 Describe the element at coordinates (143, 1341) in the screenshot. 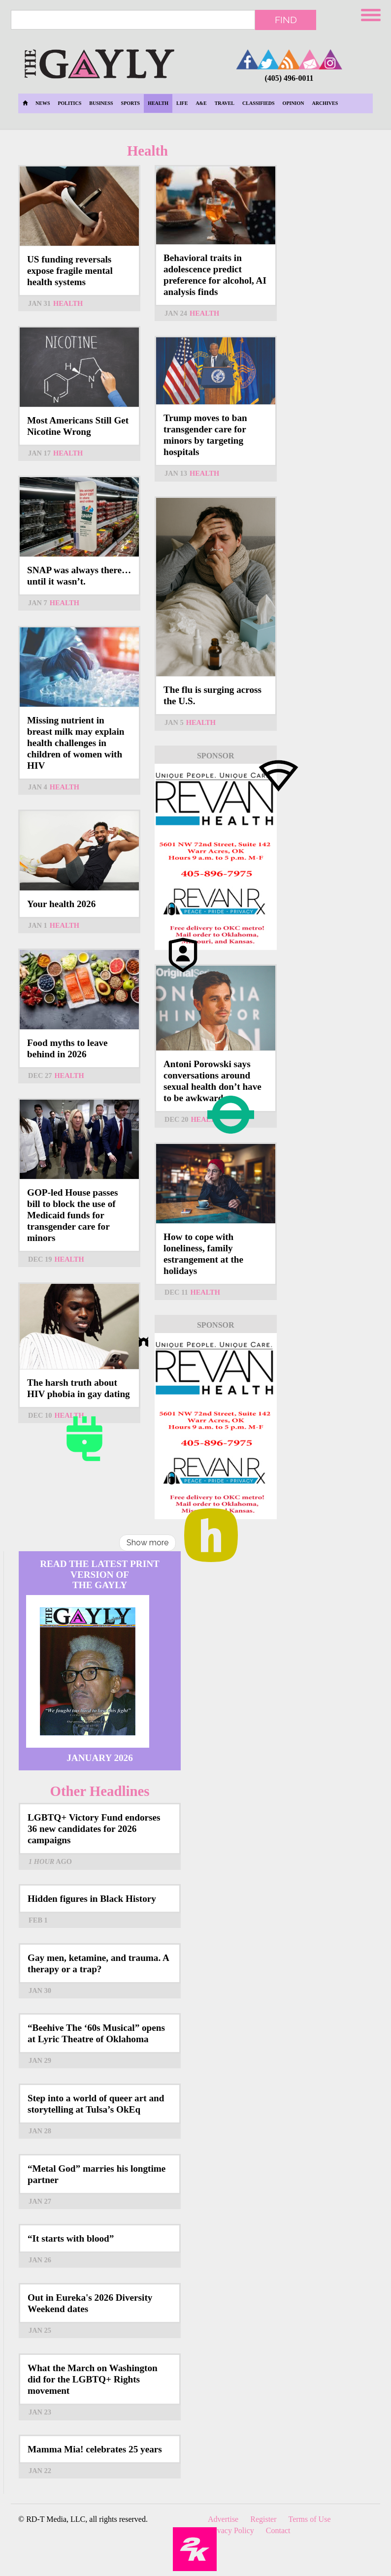

I see `nodemon development tool logo` at that location.